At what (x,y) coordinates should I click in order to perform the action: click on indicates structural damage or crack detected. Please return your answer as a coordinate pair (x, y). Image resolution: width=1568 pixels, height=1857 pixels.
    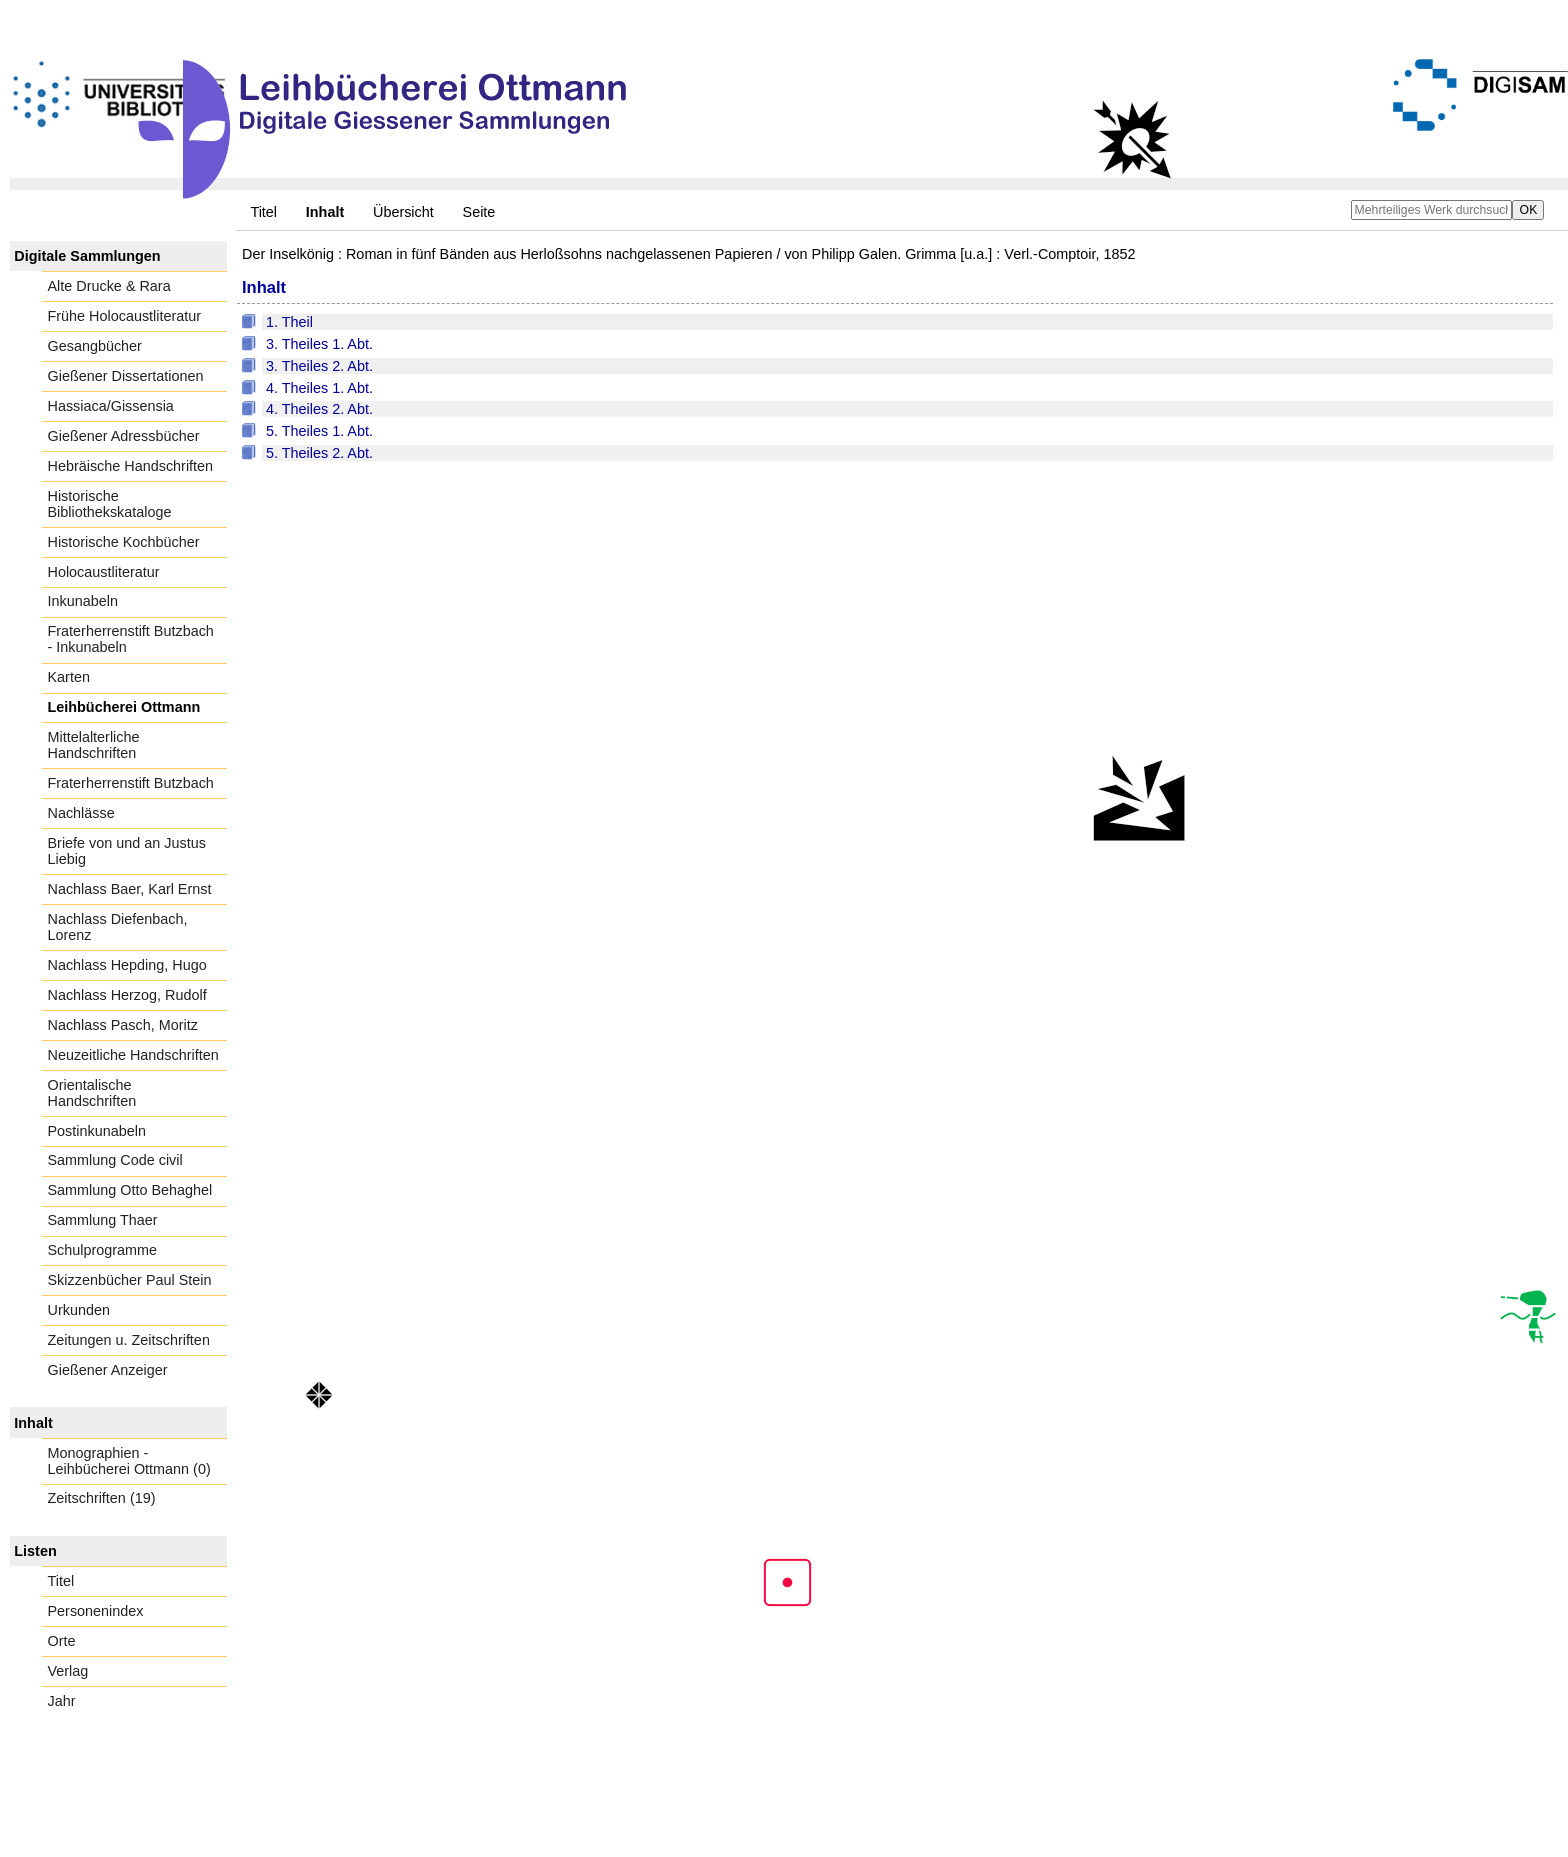
    Looking at the image, I should click on (1139, 795).